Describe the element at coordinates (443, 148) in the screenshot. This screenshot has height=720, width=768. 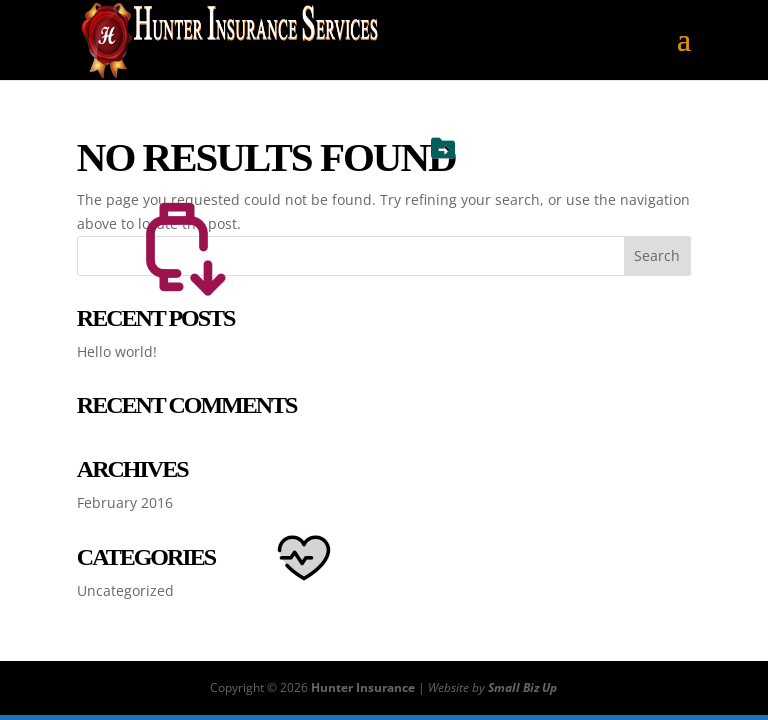
I see `access a linked submodule or external repository` at that location.